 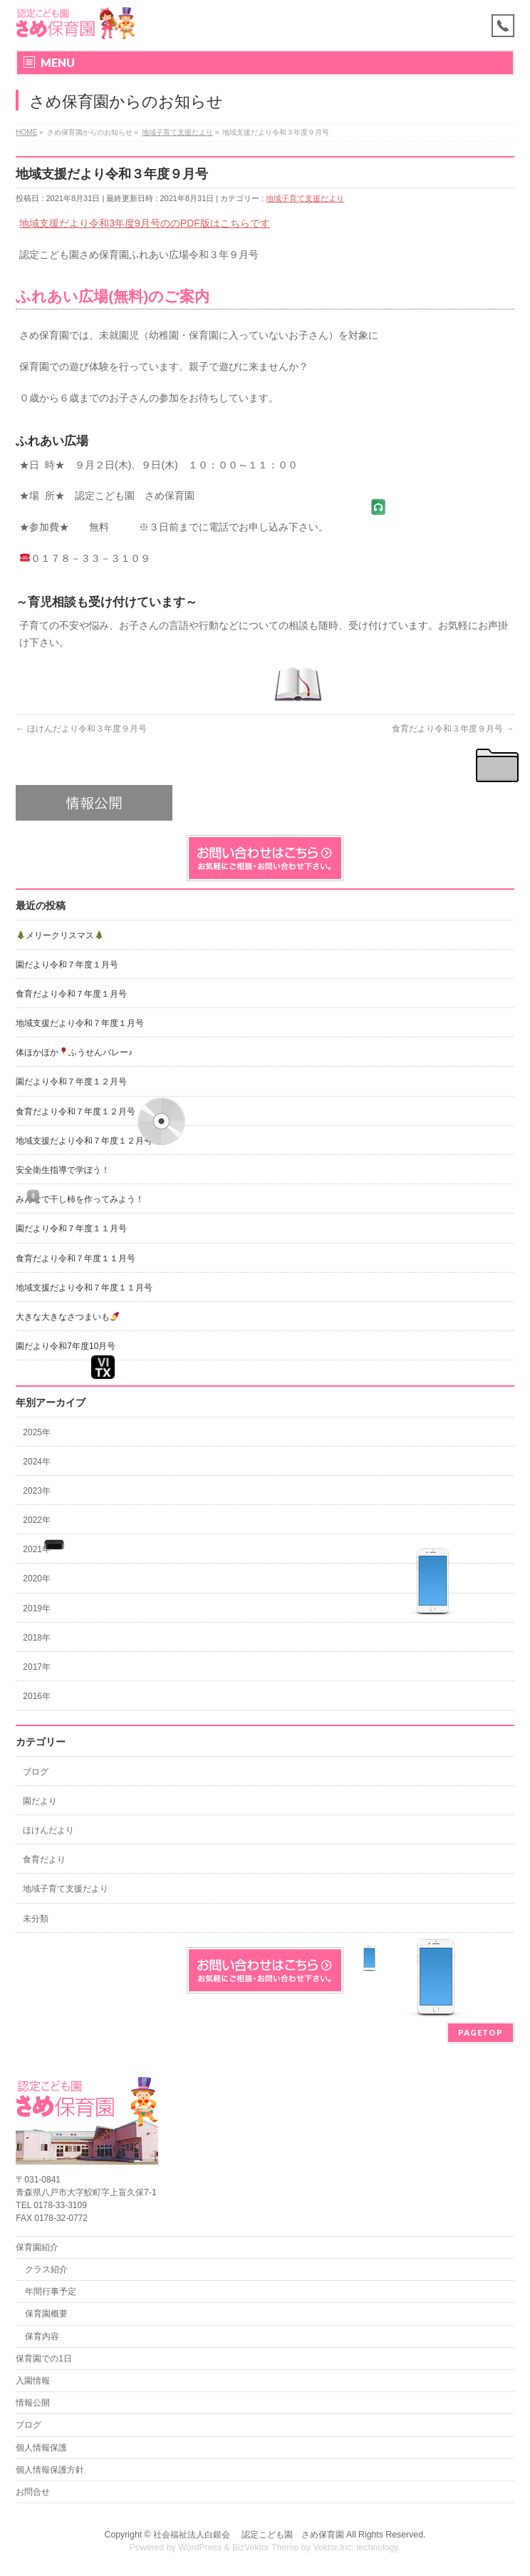 I want to click on connect or sync with iPhone device, so click(x=432, y=1581).